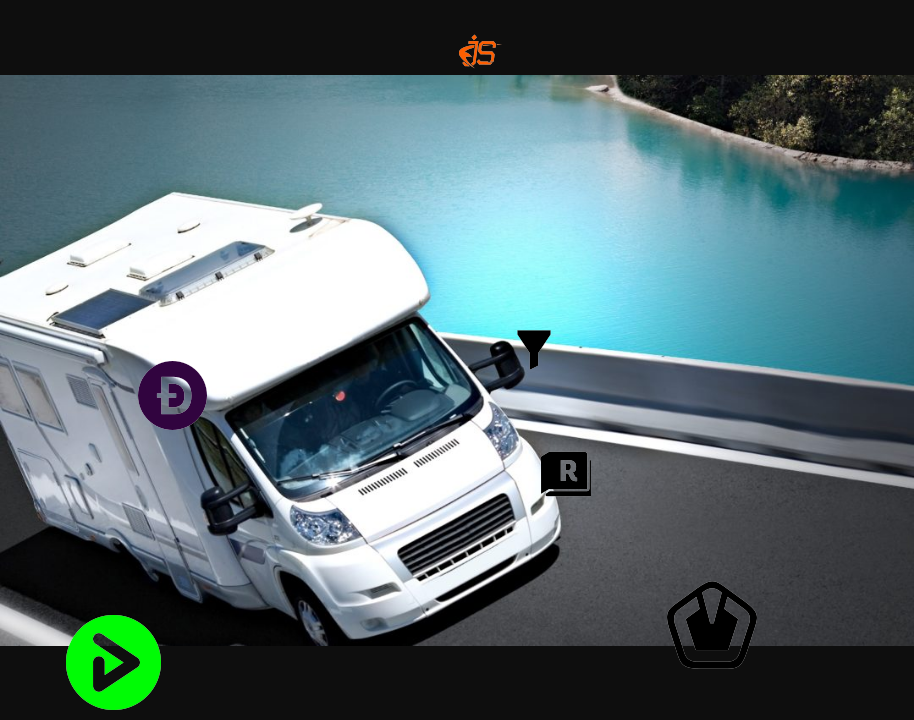 This screenshot has height=720, width=914. What do you see at coordinates (480, 51) in the screenshot?
I see `ejs templating engine logo` at bounding box center [480, 51].